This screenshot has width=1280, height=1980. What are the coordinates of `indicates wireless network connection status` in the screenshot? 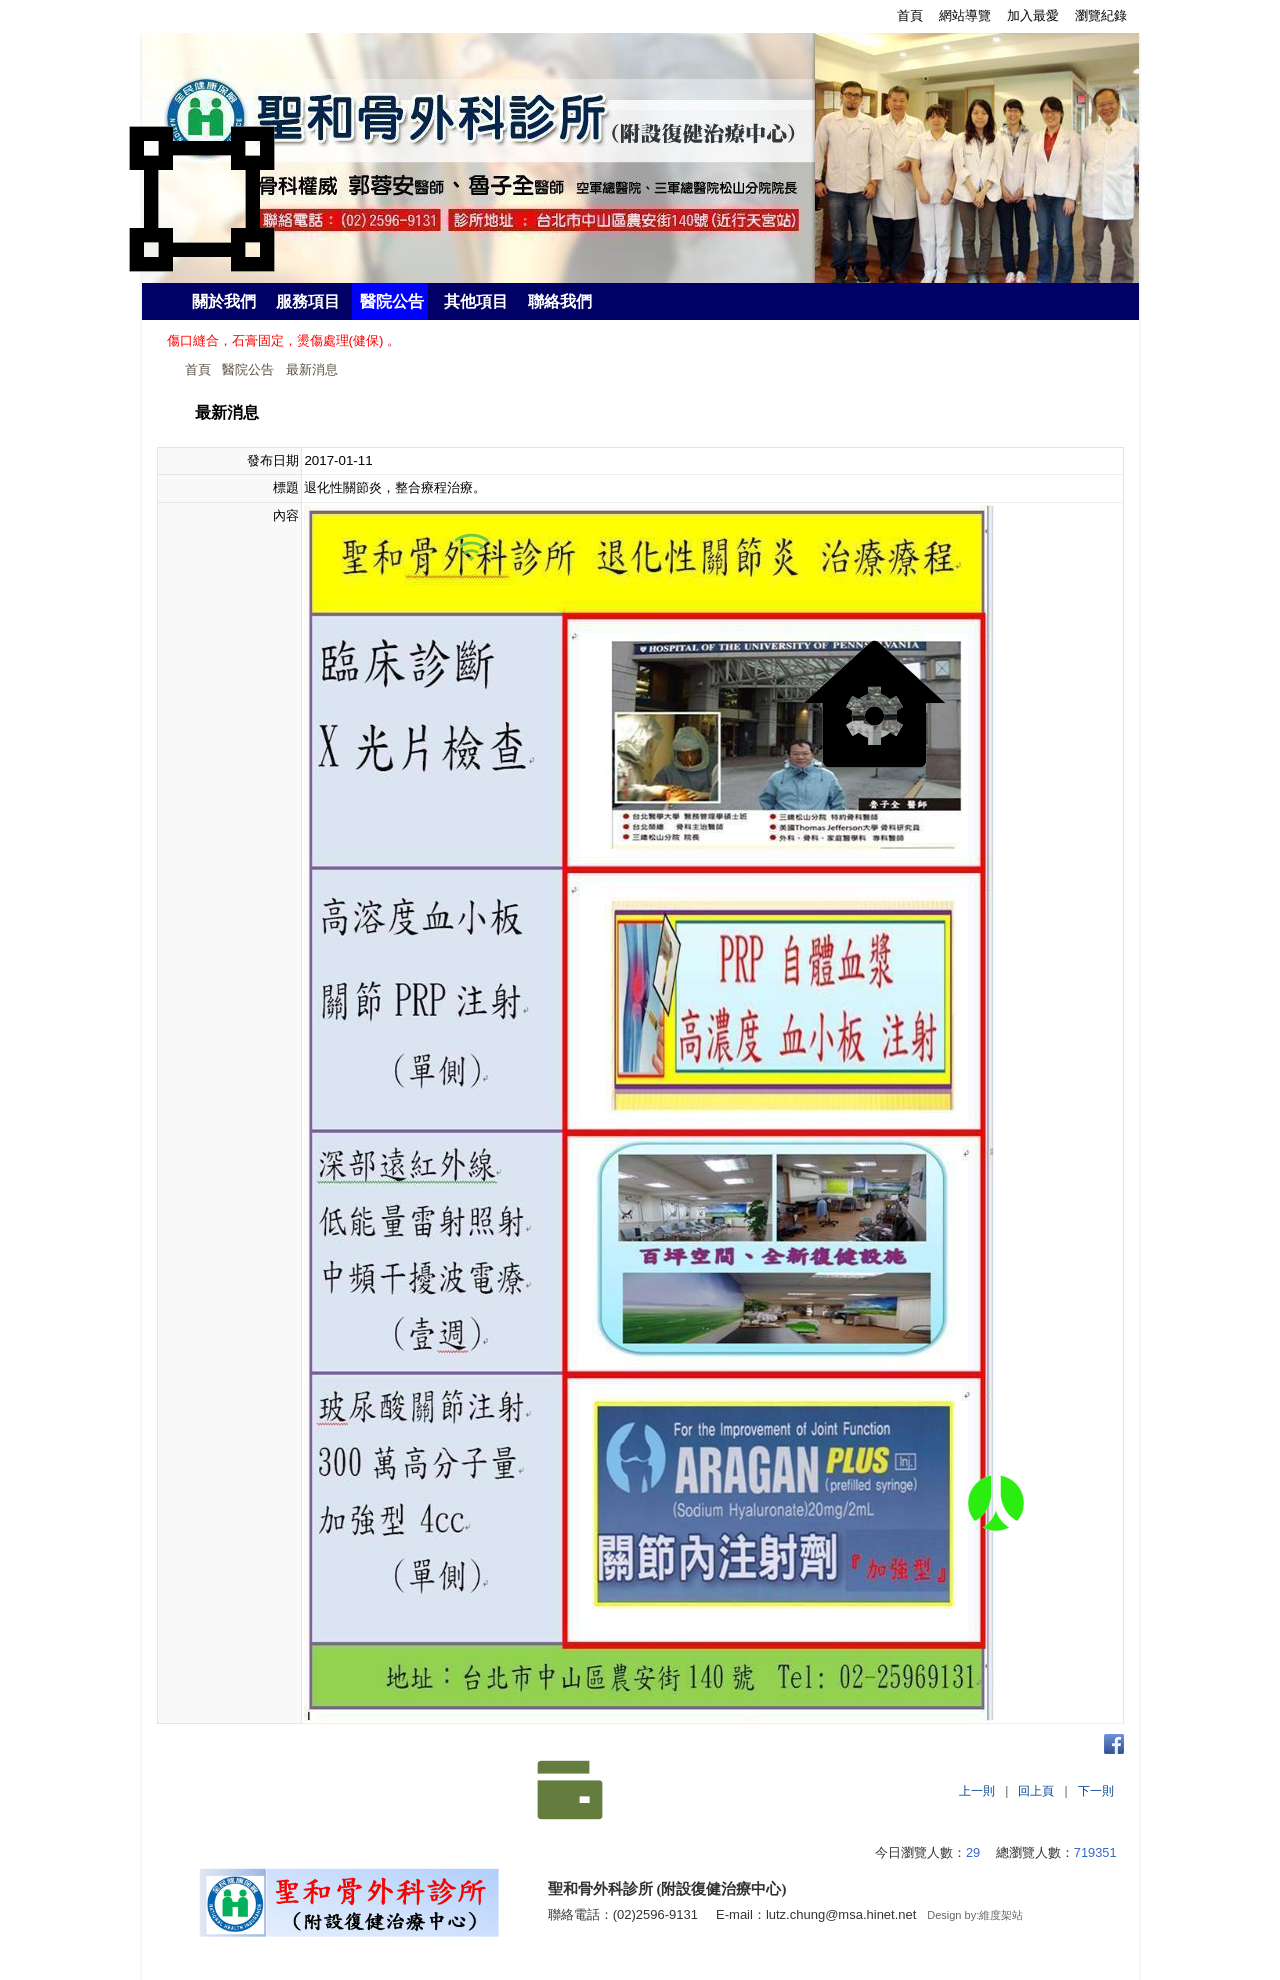 It's located at (471, 547).